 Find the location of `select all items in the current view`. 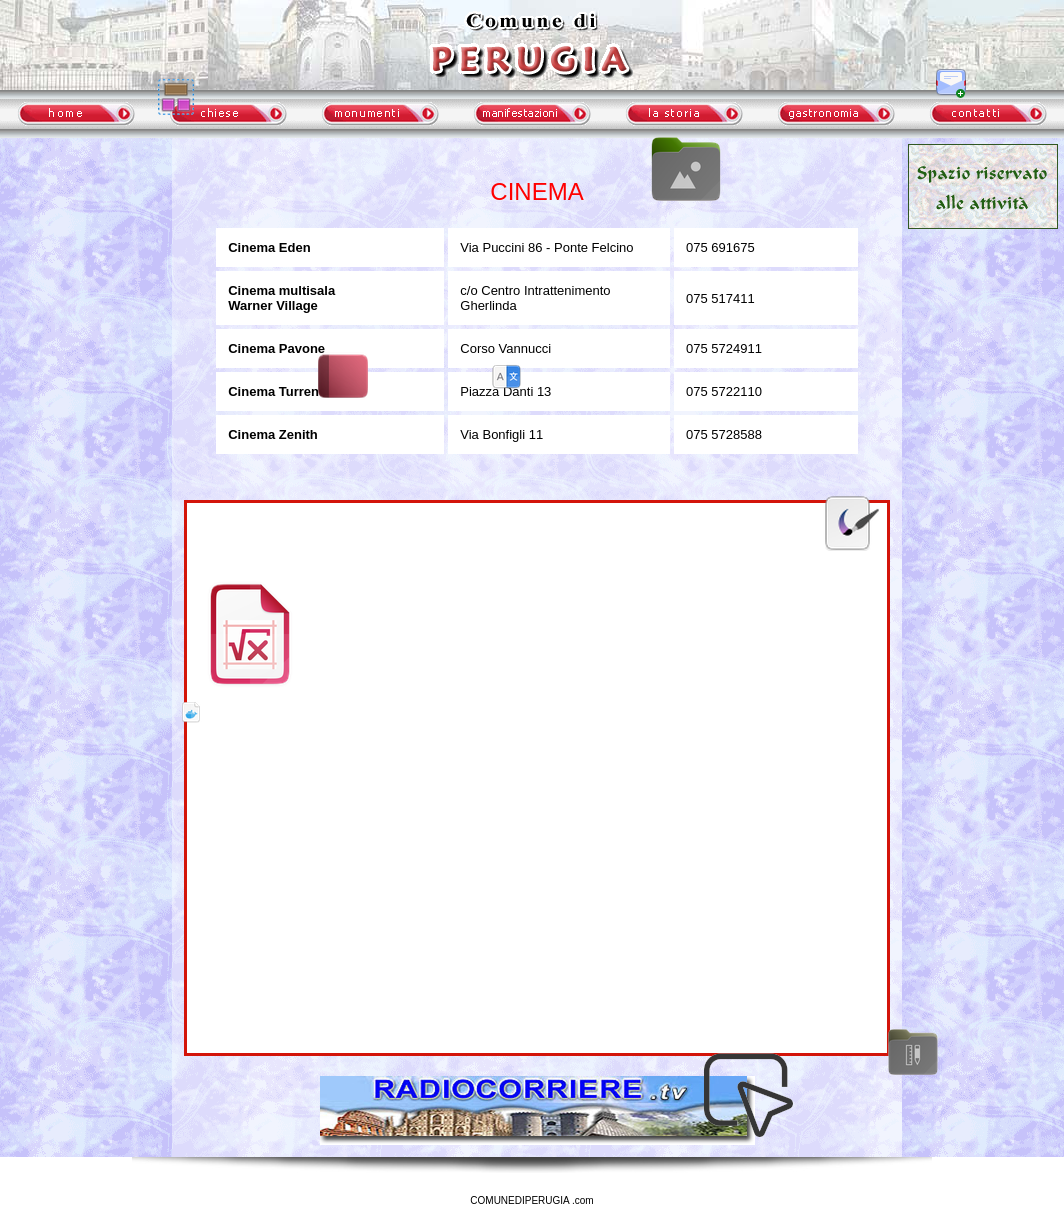

select all items in the current view is located at coordinates (176, 97).